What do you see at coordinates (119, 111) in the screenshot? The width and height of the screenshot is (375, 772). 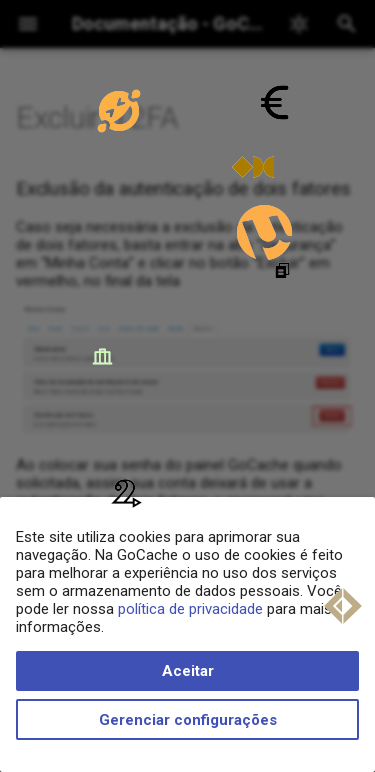 I see `react with a laughing emoji` at bounding box center [119, 111].